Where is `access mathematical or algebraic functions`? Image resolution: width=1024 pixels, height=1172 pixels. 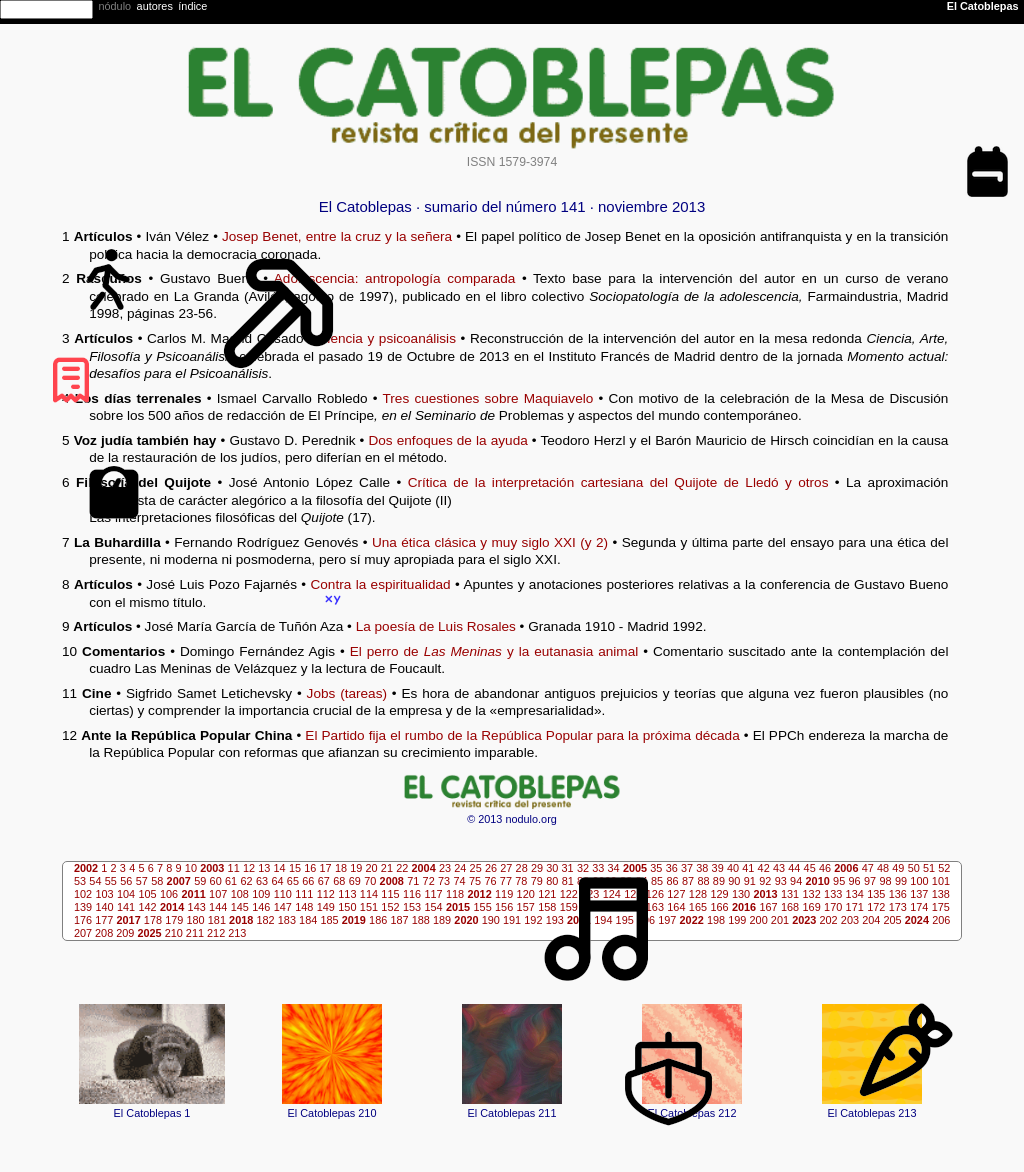 access mathematical or algebraic functions is located at coordinates (333, 599).